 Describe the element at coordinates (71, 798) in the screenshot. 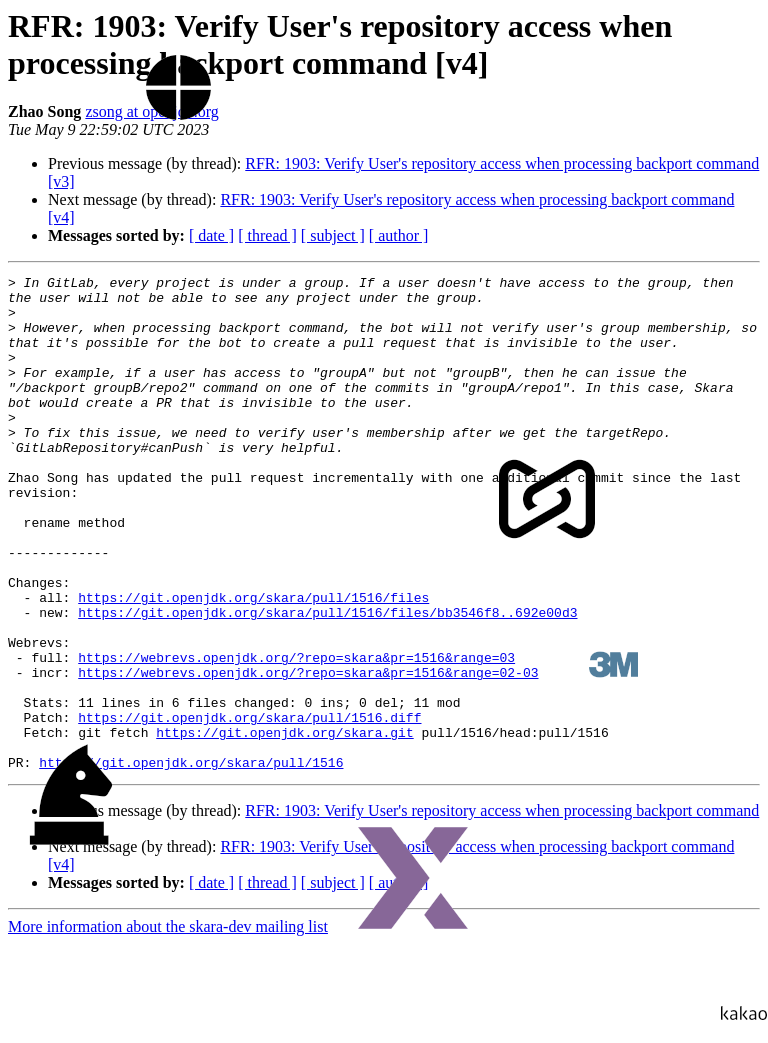

I see `play chess game` at that location.